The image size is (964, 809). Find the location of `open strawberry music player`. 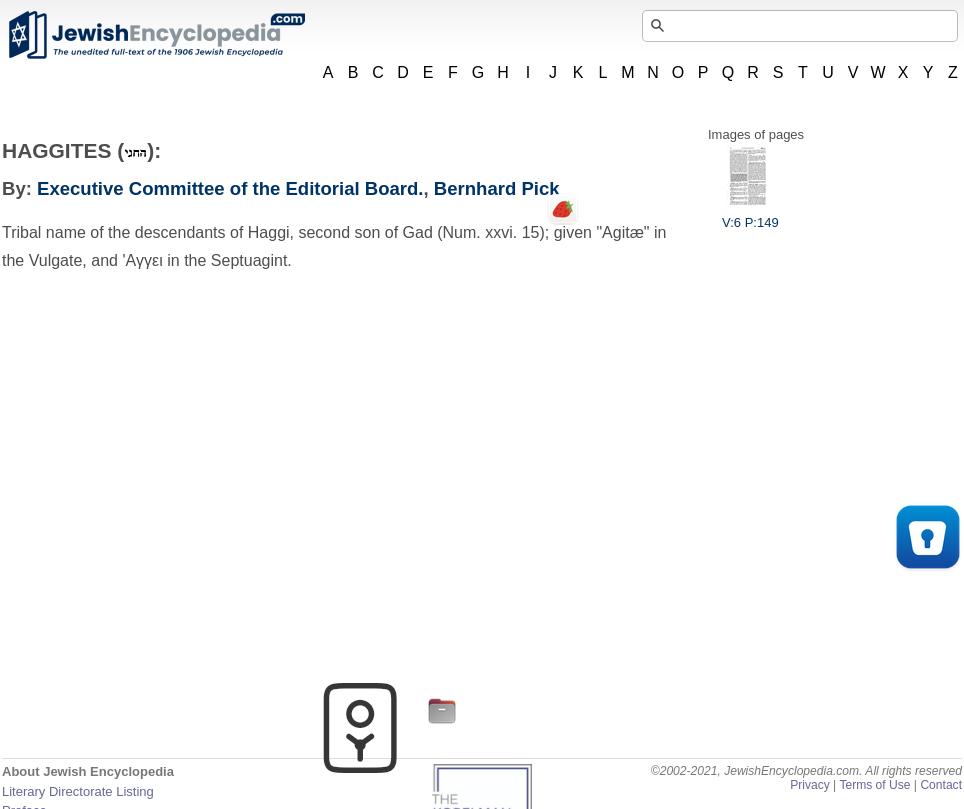

open strawberry music player is located at coordinates (563, 209).